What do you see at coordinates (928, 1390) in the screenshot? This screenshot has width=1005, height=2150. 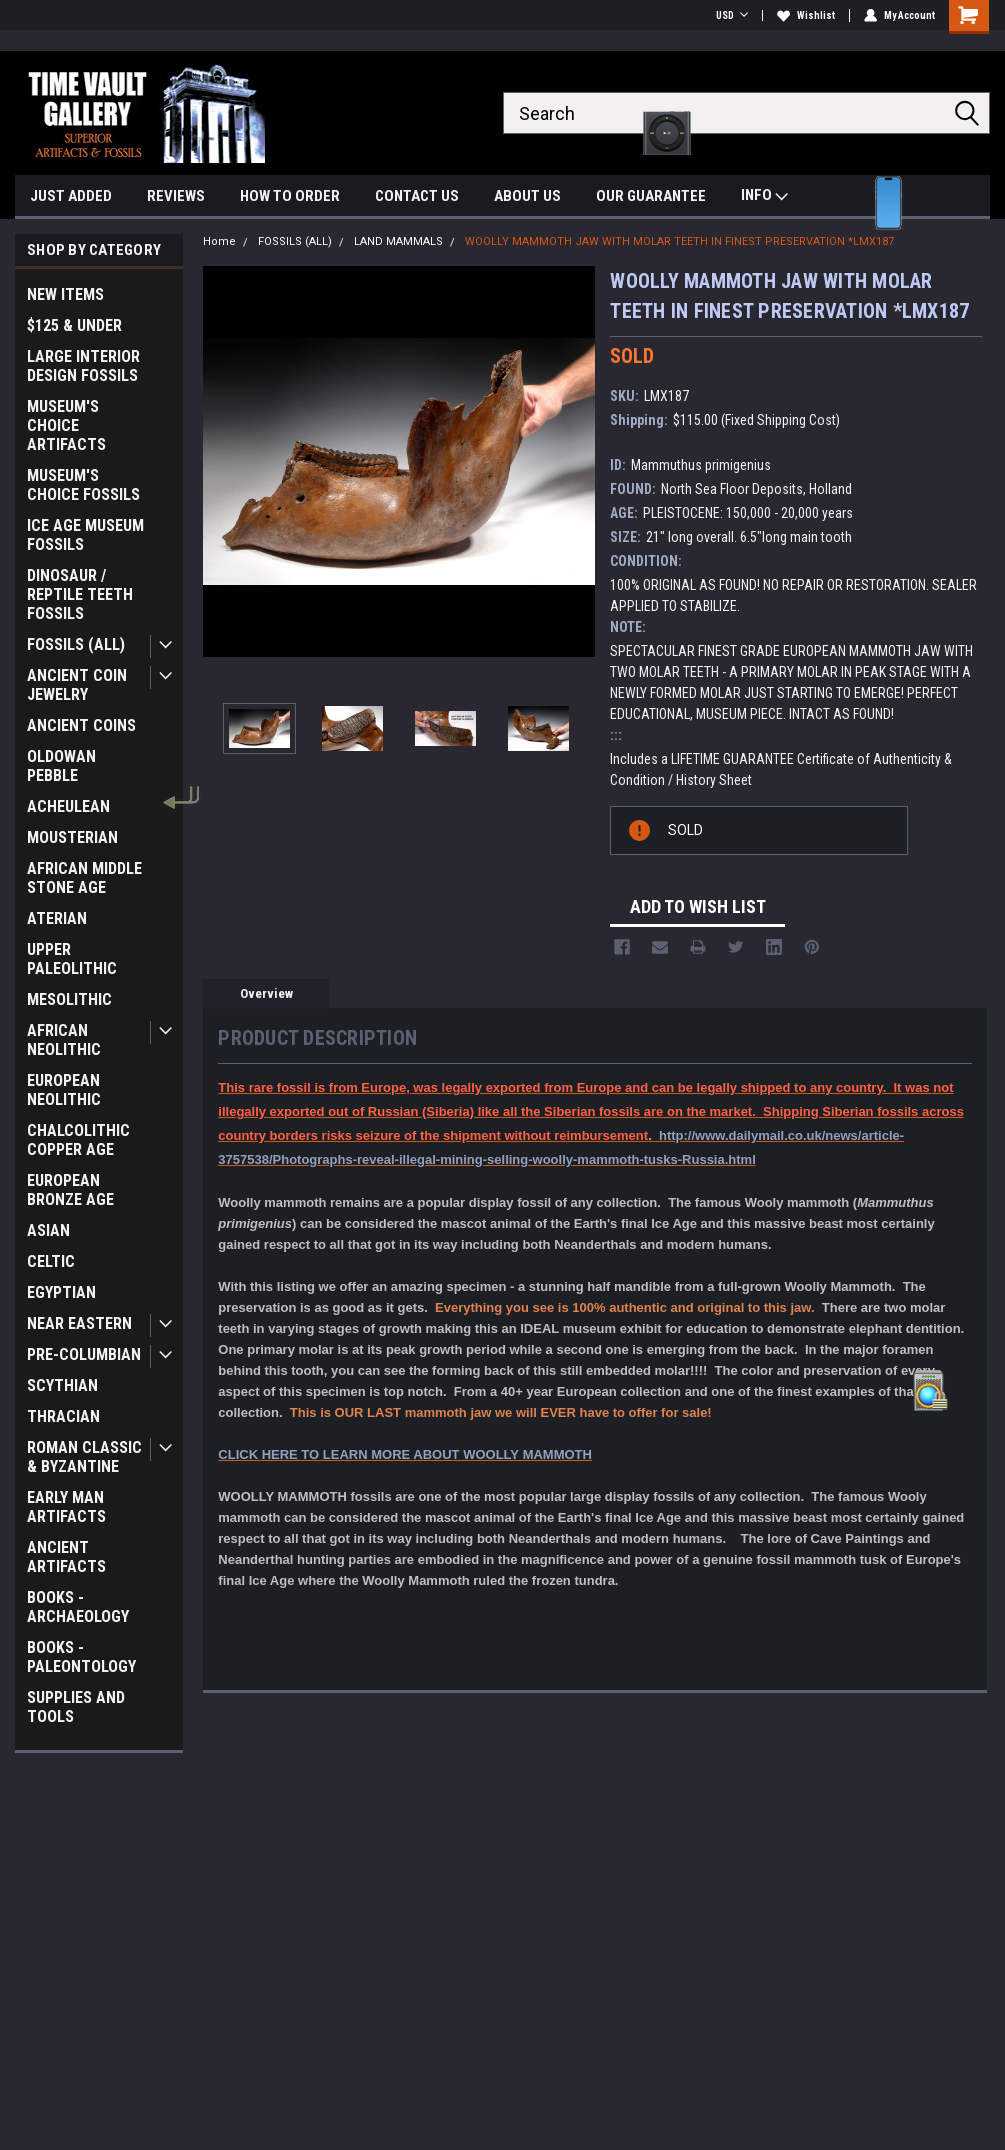 I see `indicates a locked non-RAID storage device` at bounding box center [928, 1390].